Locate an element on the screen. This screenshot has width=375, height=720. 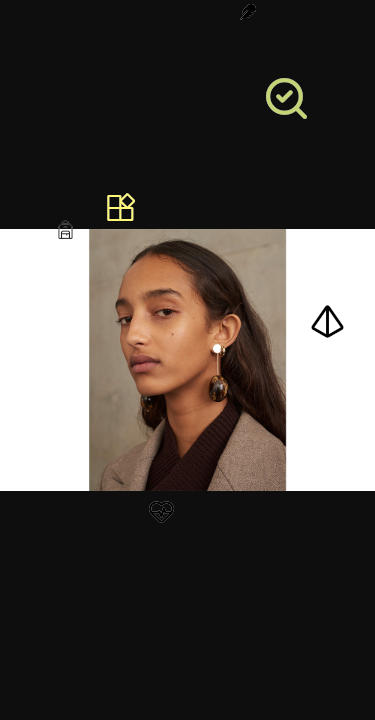
compose a new message or post is located at coordinates (248, 12).